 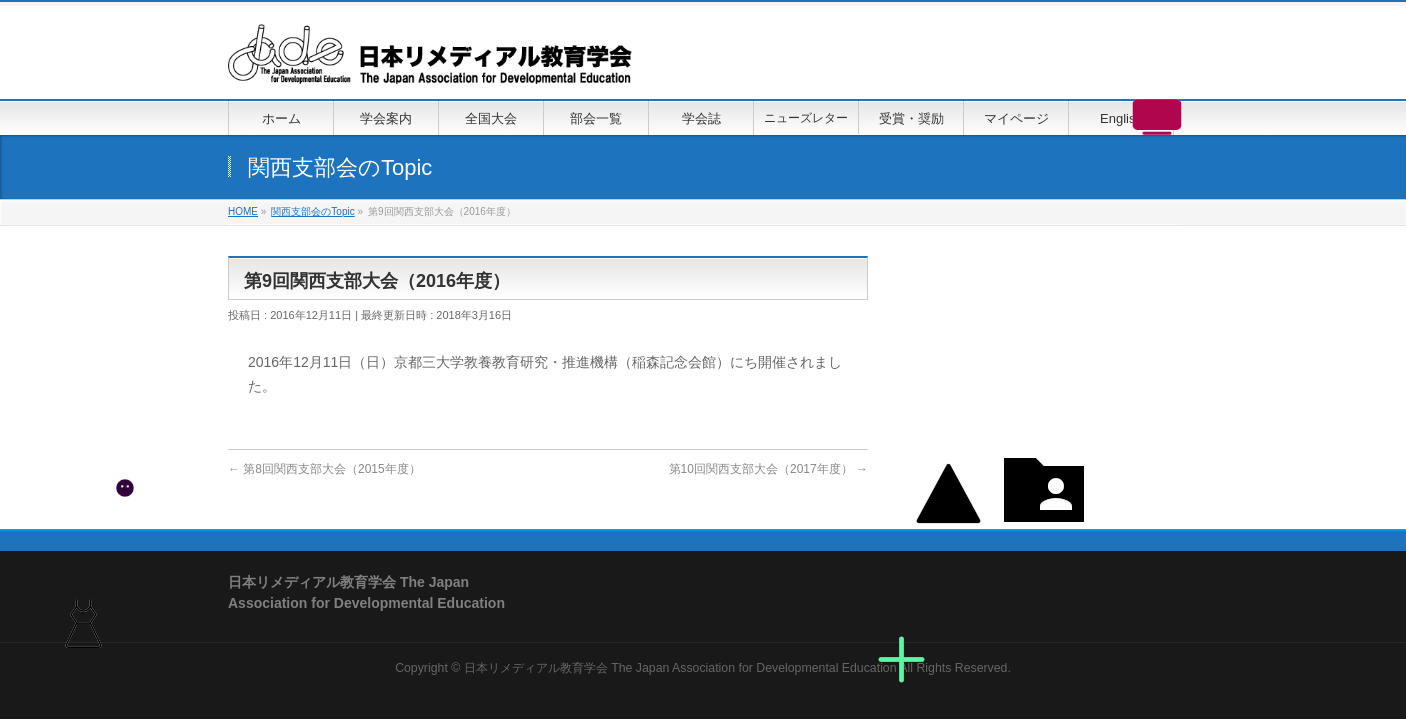 What do you see at coordinates (125, 488) in the screenshot?
I see `indicates a neutral or no-opinion response` at bounding box center [125, 488].